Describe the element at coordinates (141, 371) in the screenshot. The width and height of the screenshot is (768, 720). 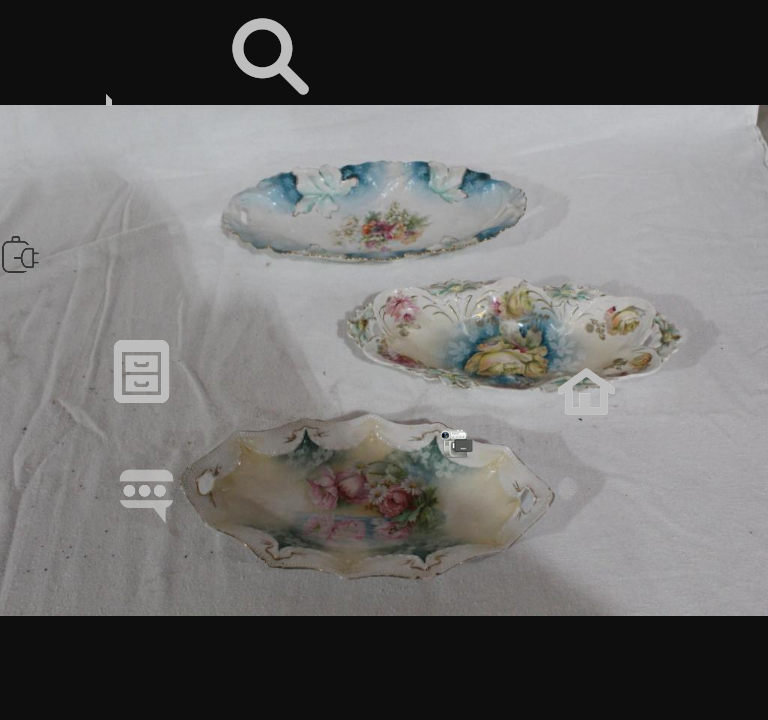
I see `open the file manager application` at that location.